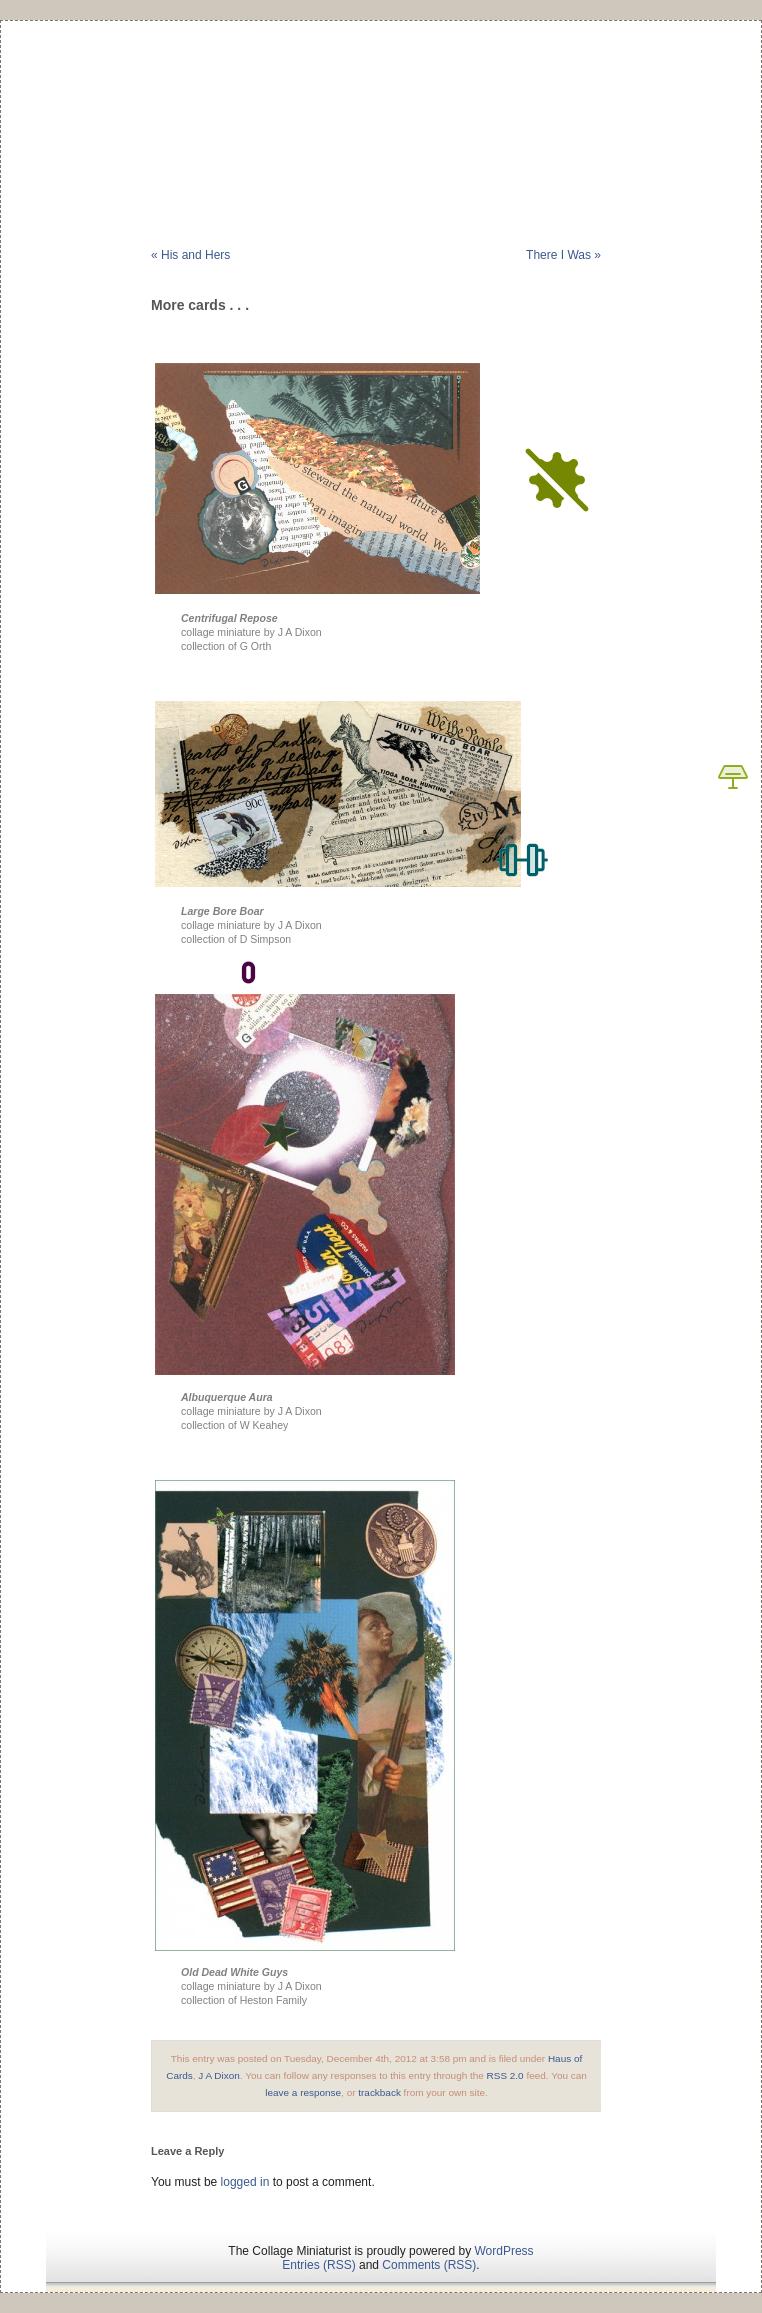  What do you see at coordinates (248, 972) in the screenshot?
I see `indicates a lowercase letter "o" for text formatting` at bounding box center [248, 972].